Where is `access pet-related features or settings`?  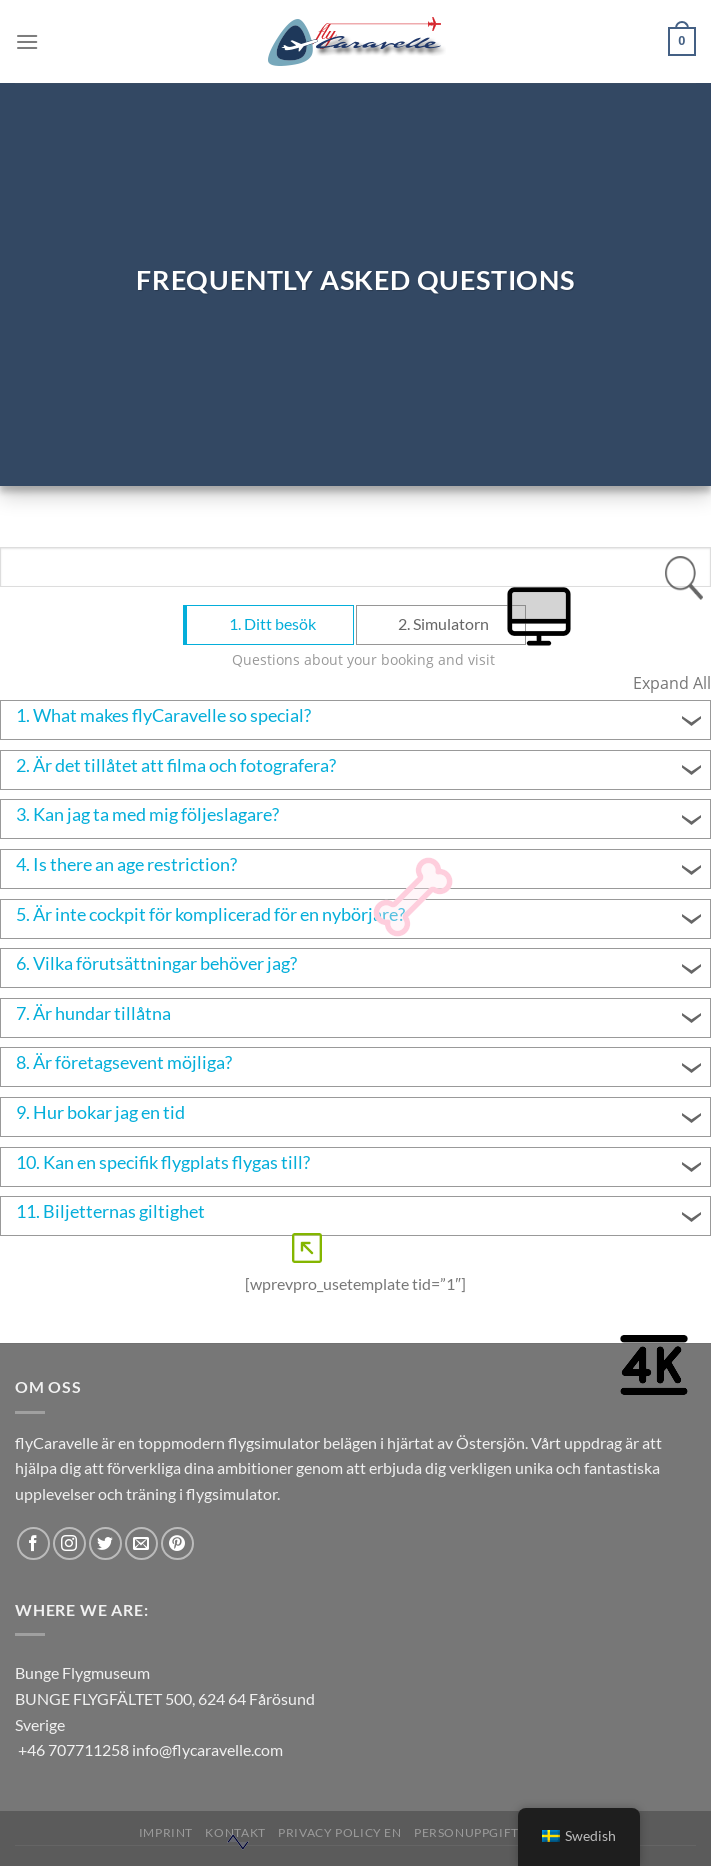 access pet-related features or settings is located at coordinates (413, 897).